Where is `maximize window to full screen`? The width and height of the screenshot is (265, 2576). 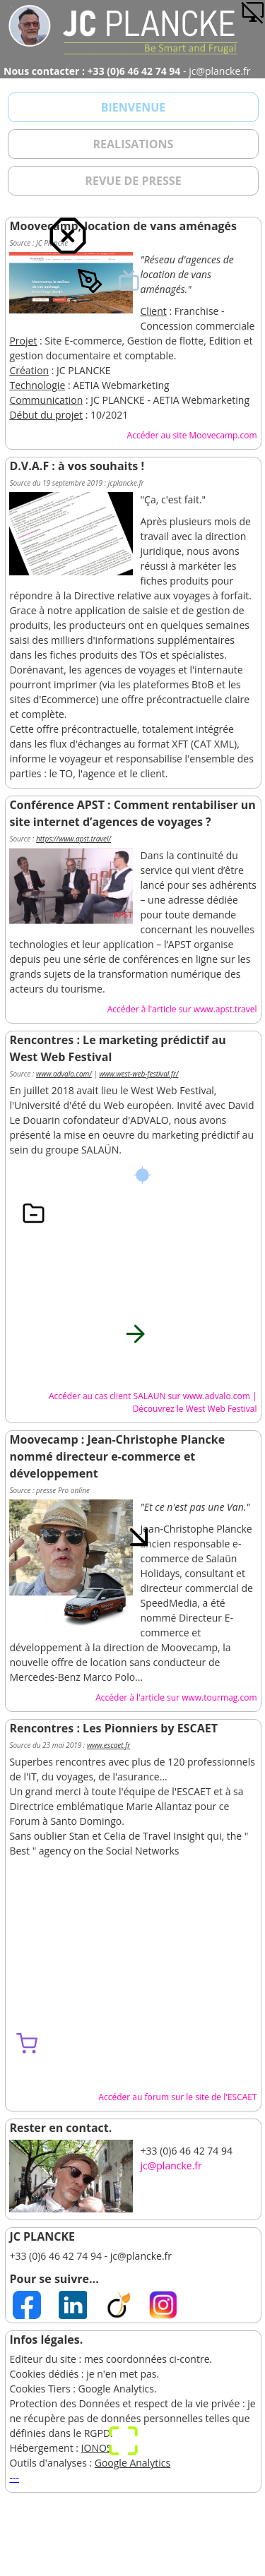 maximize window to full screen is located at coordinates (123, 2440).